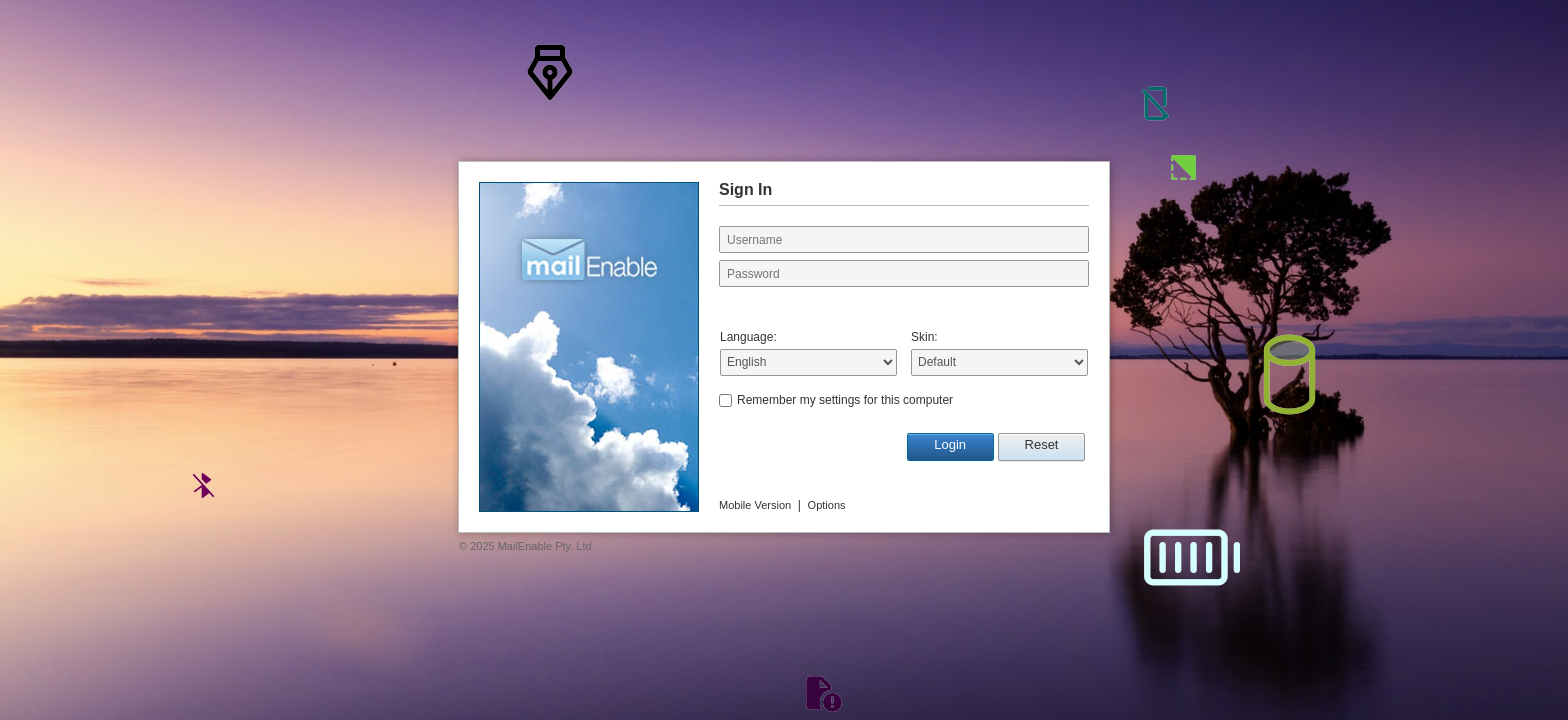 This screenshot has height=720, width=1568. Describe the element at coordinates (823, 693) in the screenshot. I see `file error or issue detected` at that location.